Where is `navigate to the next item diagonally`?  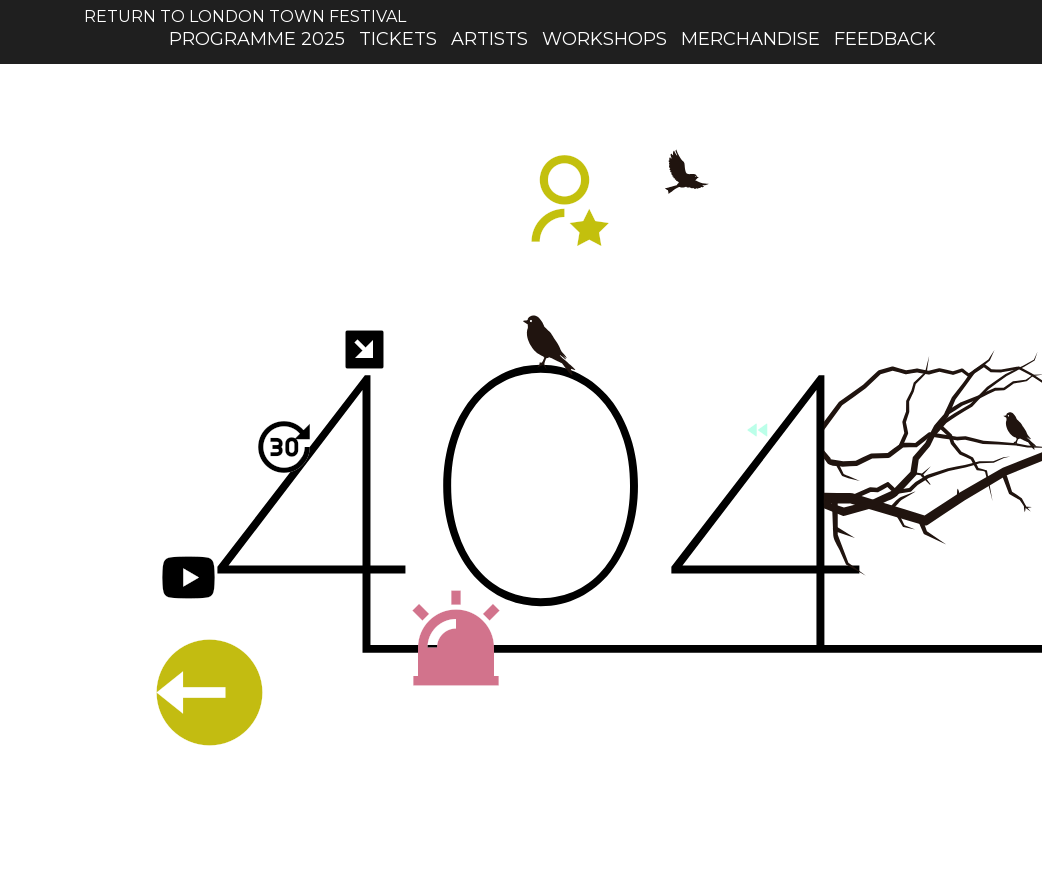
navigate to the next item diagonally is located at coordinates (364, 349).